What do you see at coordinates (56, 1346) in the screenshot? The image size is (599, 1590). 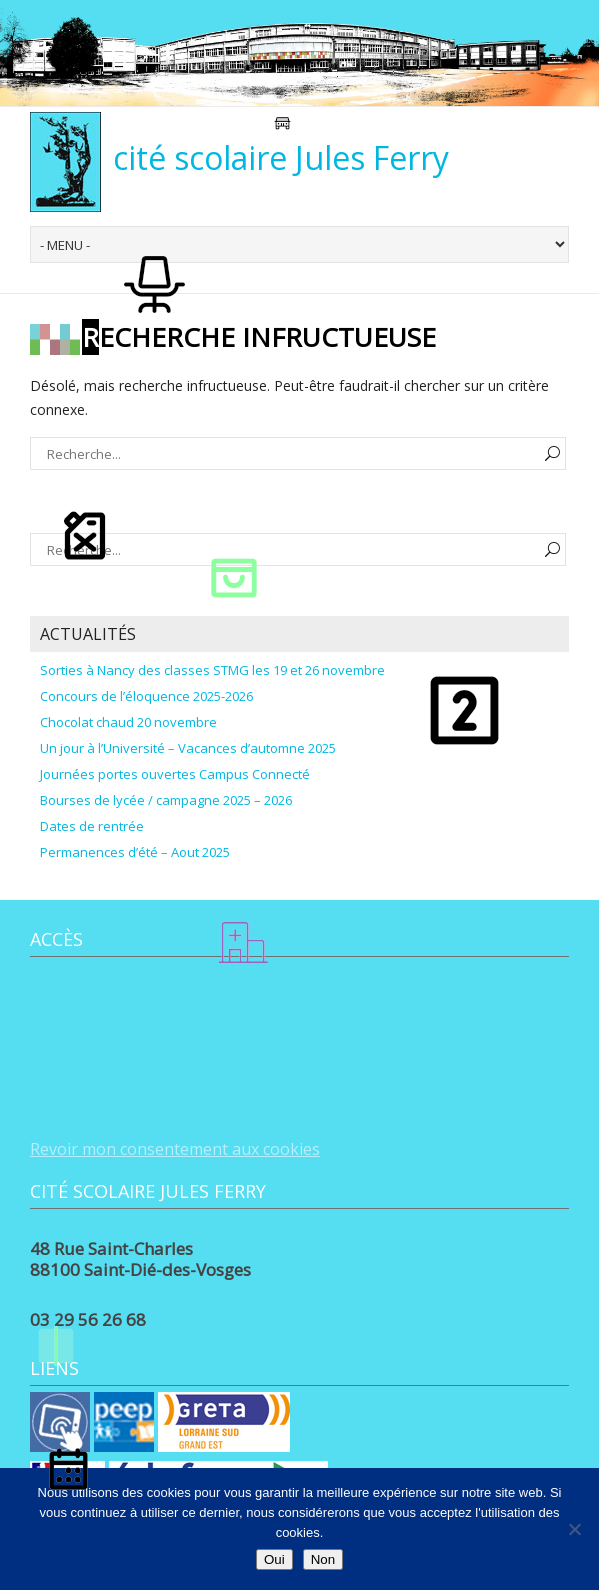 I see `visual separator between UI elements` at bounding box center [56, 1346].